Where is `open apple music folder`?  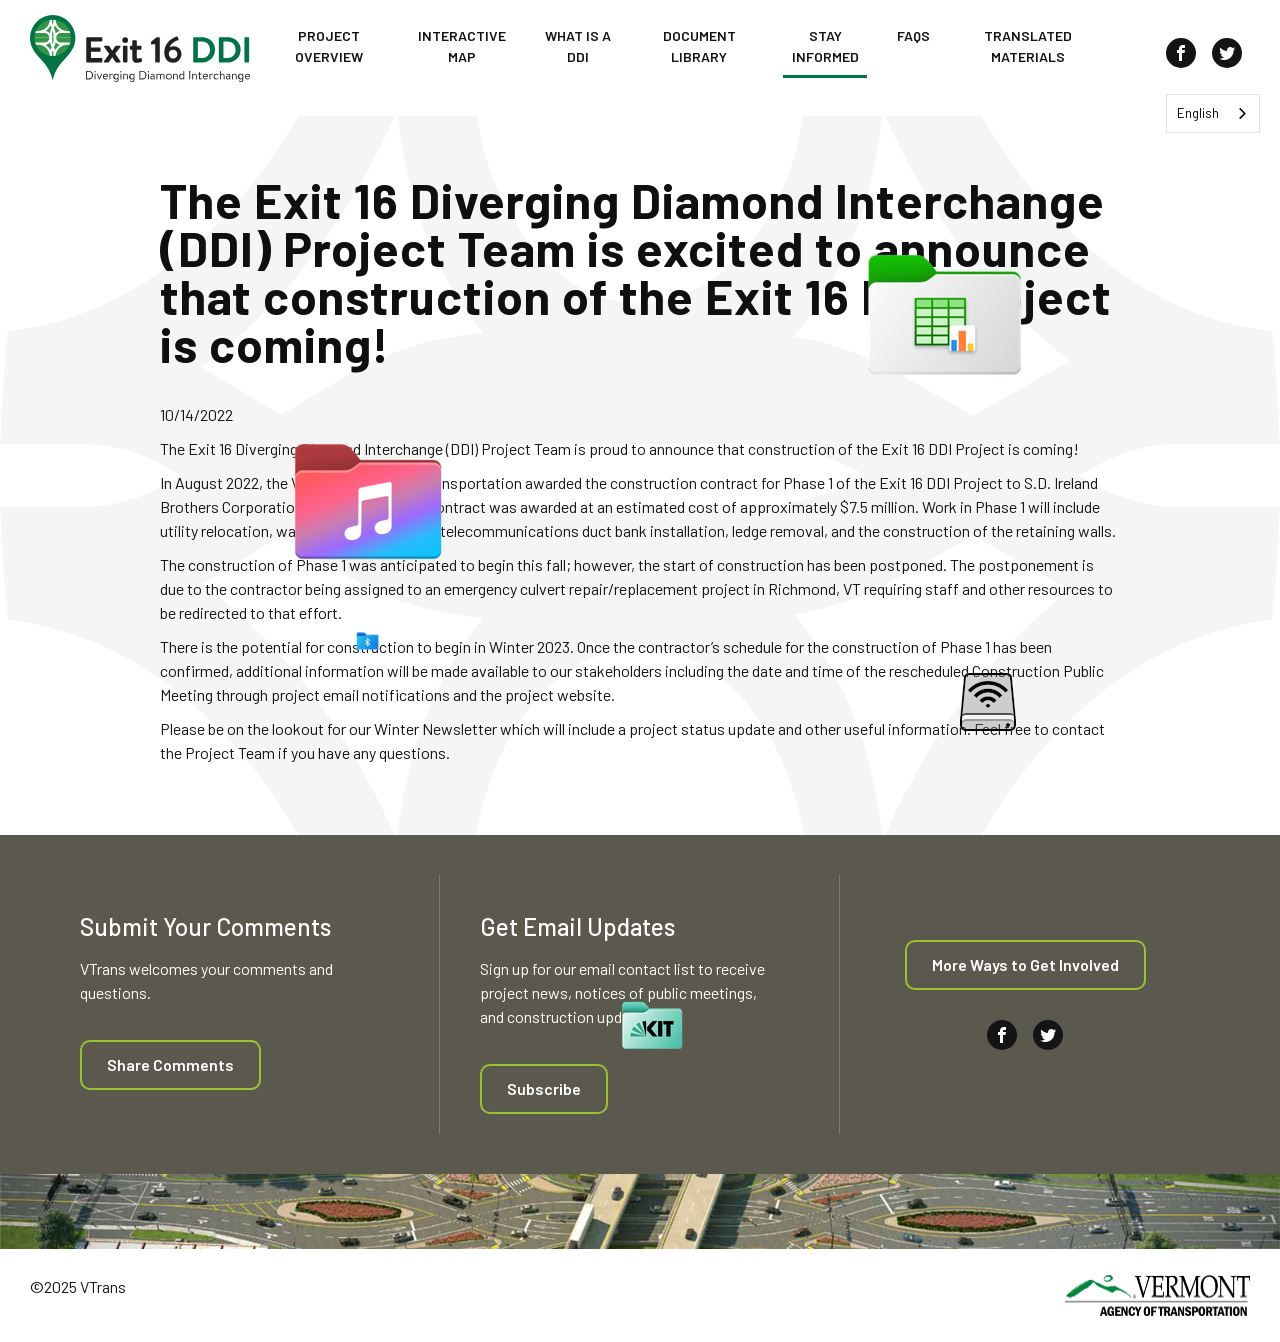
open apple music folder is located at coordinates (367, 505).